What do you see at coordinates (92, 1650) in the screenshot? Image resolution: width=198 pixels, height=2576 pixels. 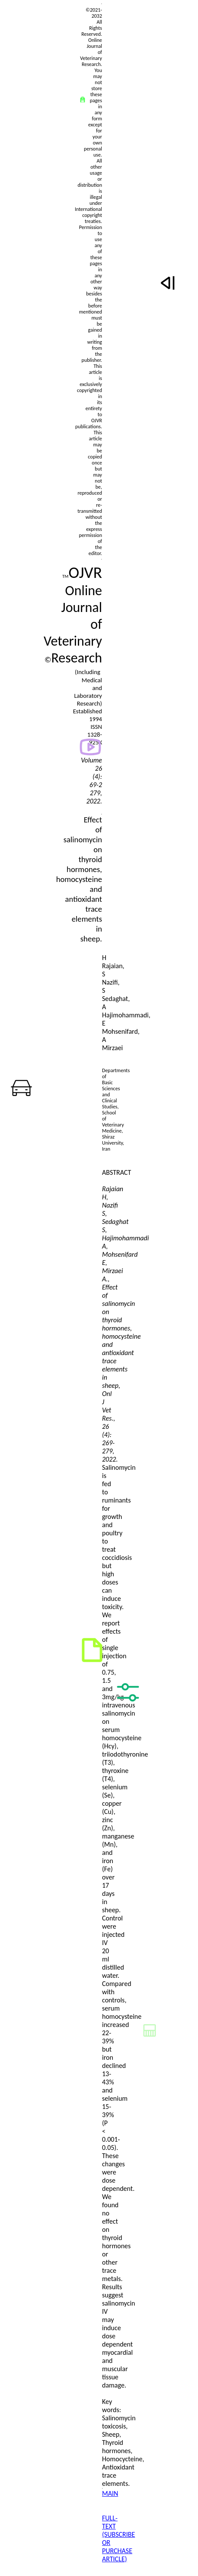 I see `view or open a file` at bounding box center [92, 1650].